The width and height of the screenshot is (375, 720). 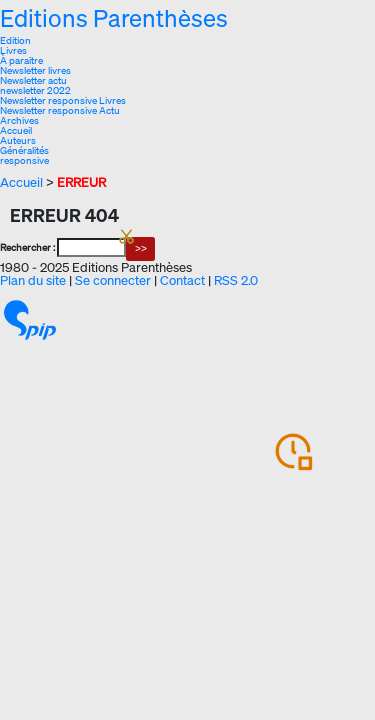 I want to click on cut selected text or content, so click(x=126, y=236).